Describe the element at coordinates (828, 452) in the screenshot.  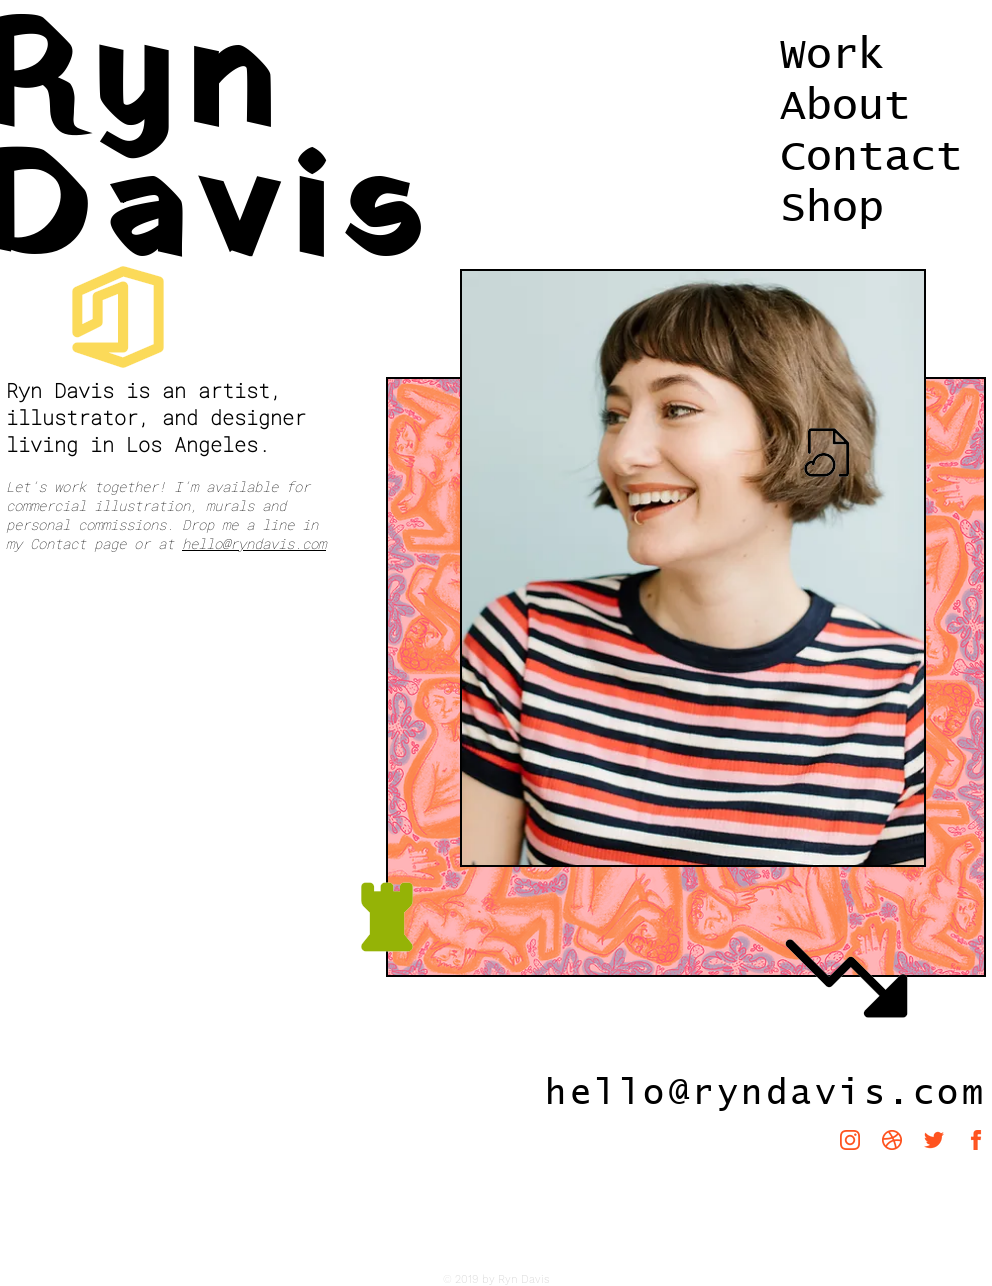
I see `access cloud-stored files` at that location.